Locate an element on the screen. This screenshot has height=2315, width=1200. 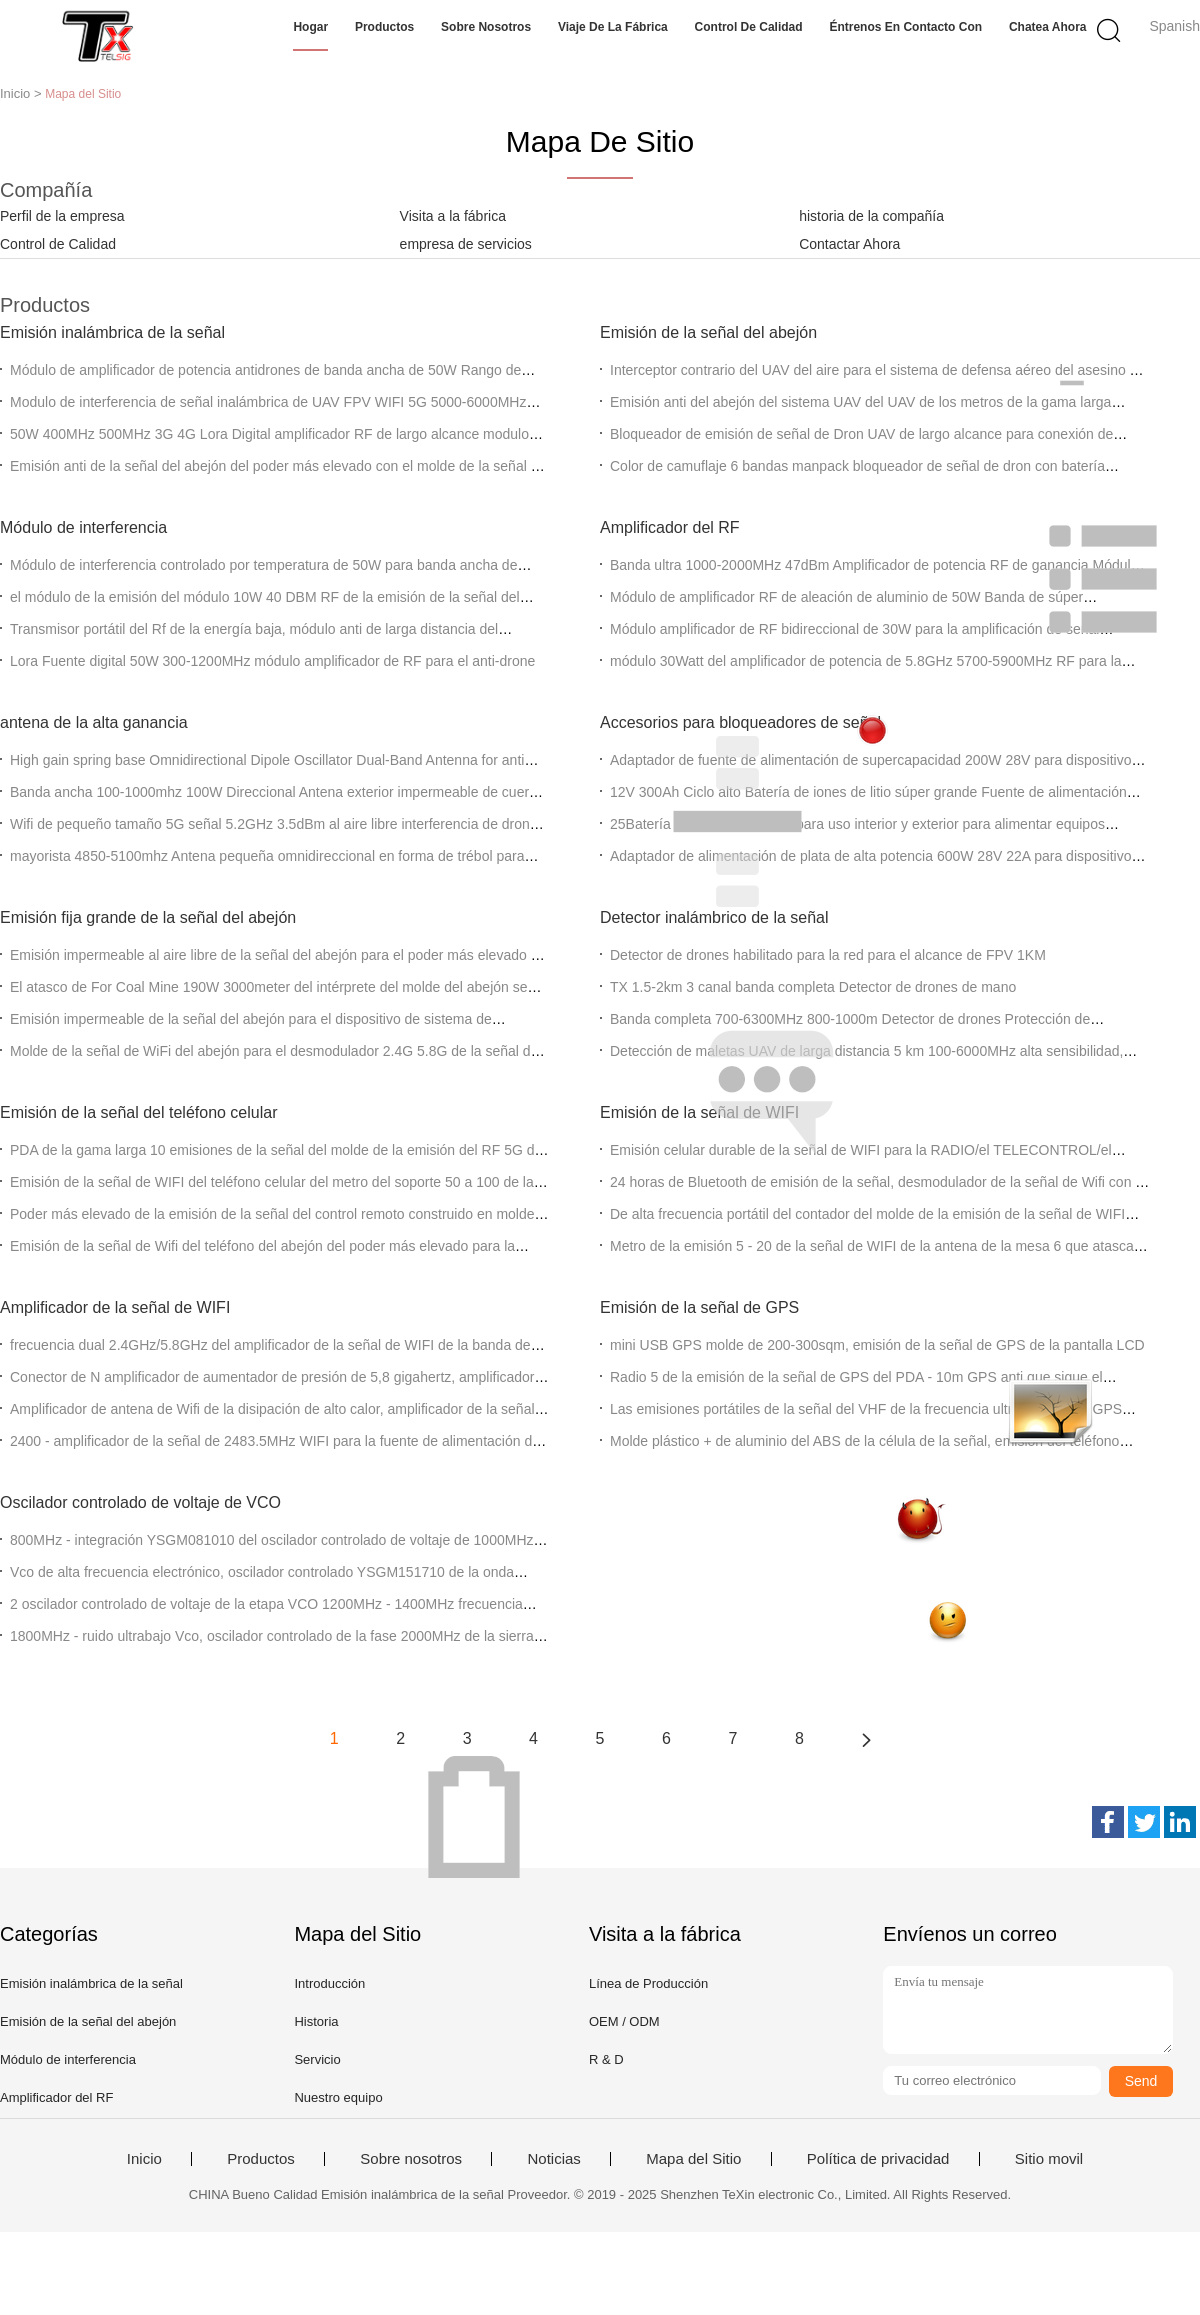
indicates a mischievous or playful mood in chat is located at coordinates (921, 1520).